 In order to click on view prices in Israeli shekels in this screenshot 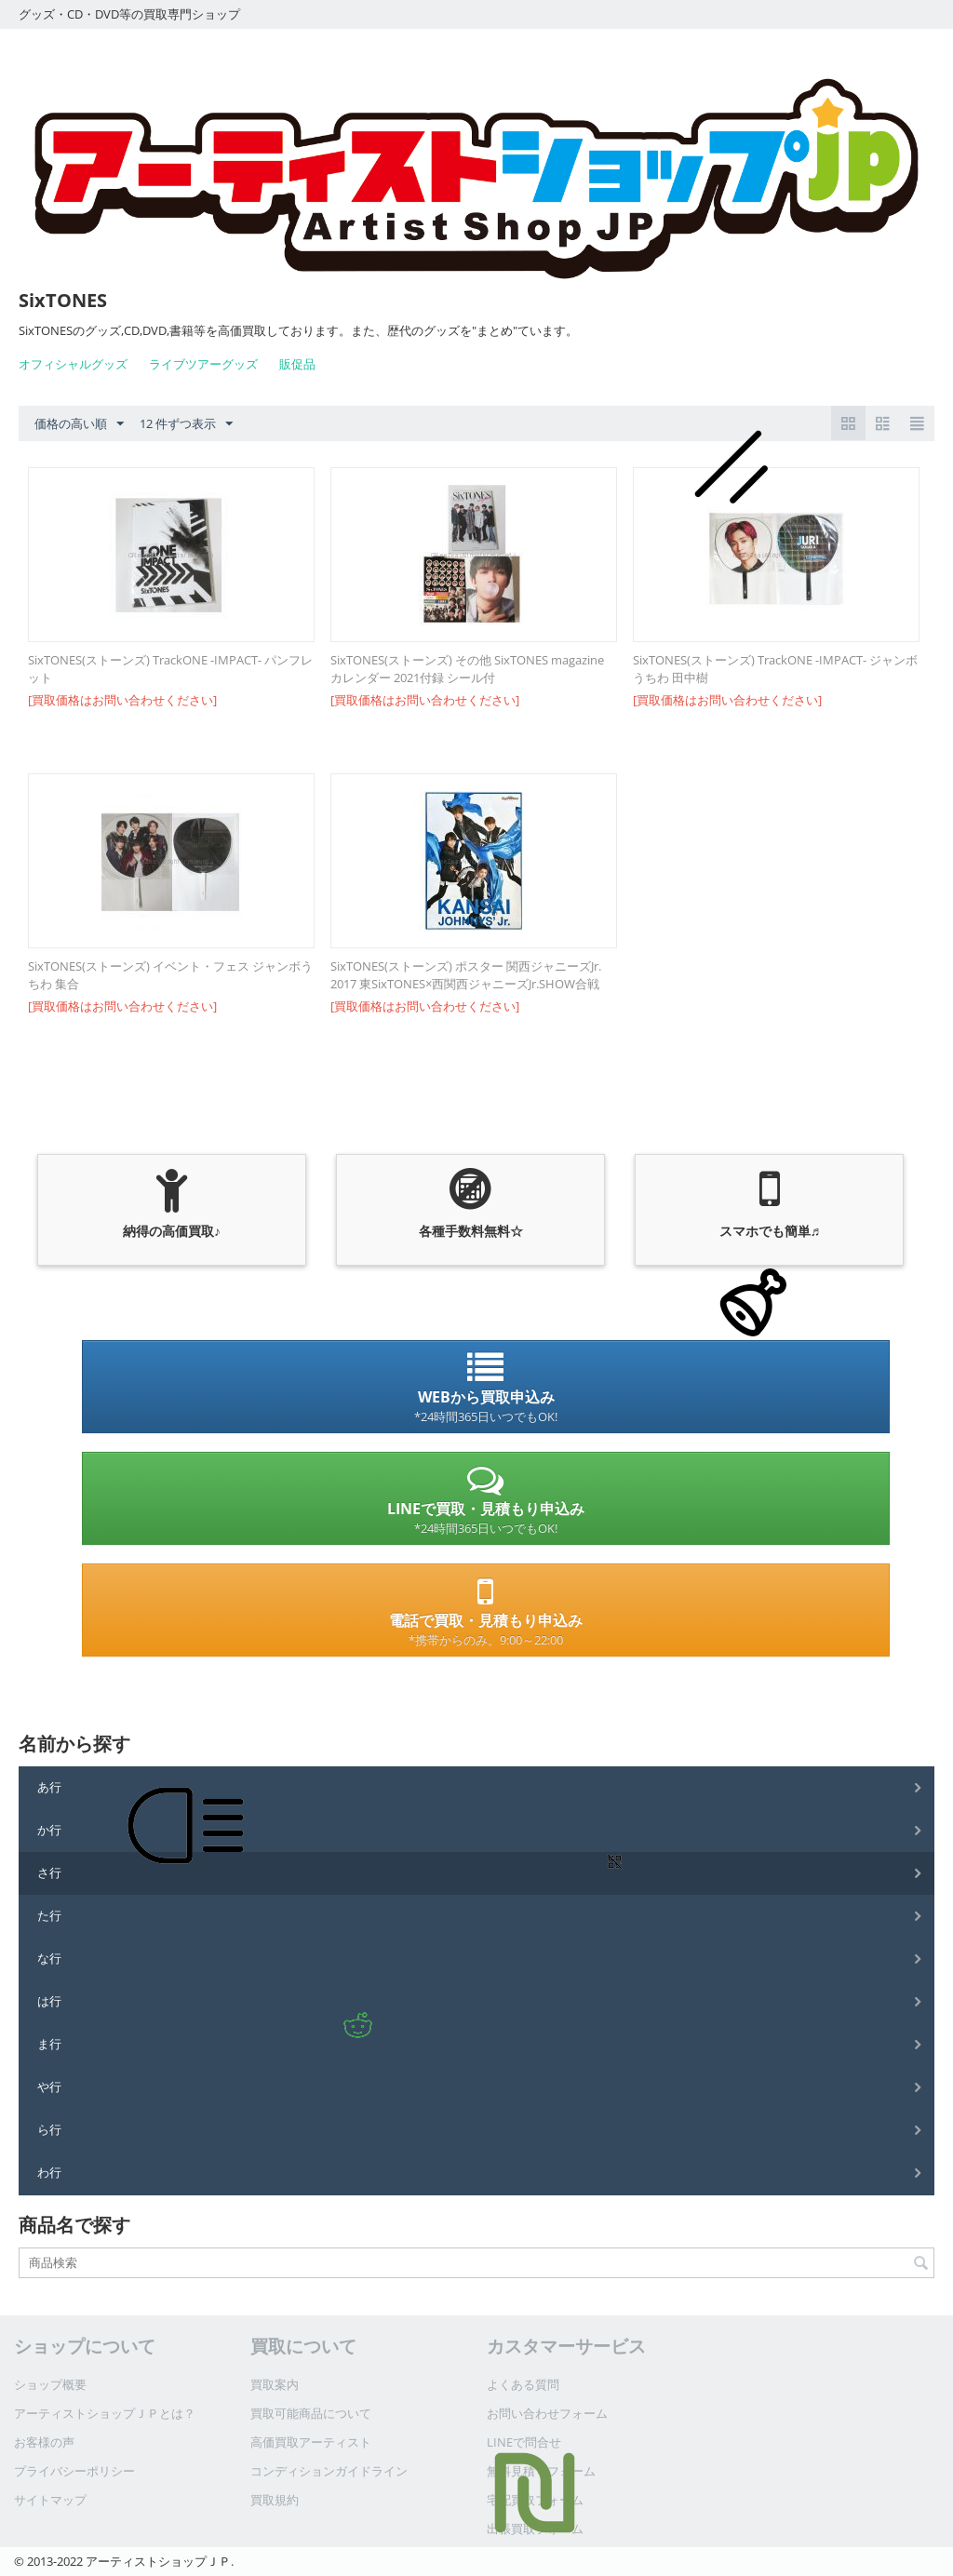, I will do `click(534, 2492)`.